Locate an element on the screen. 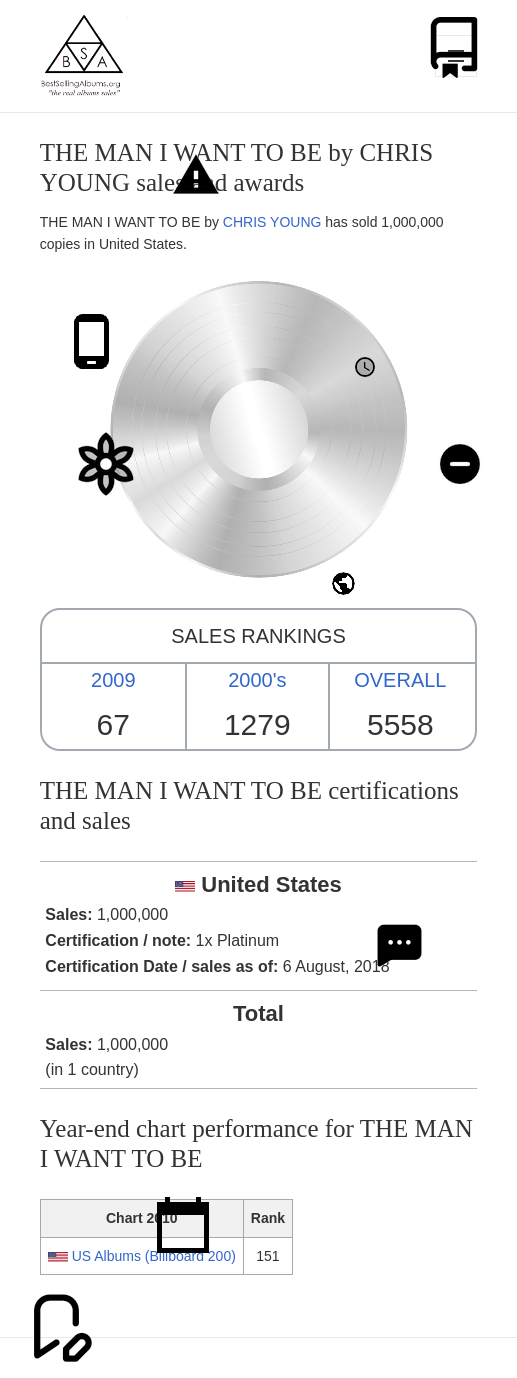  access public or global content is located at coordinates (343, 583).